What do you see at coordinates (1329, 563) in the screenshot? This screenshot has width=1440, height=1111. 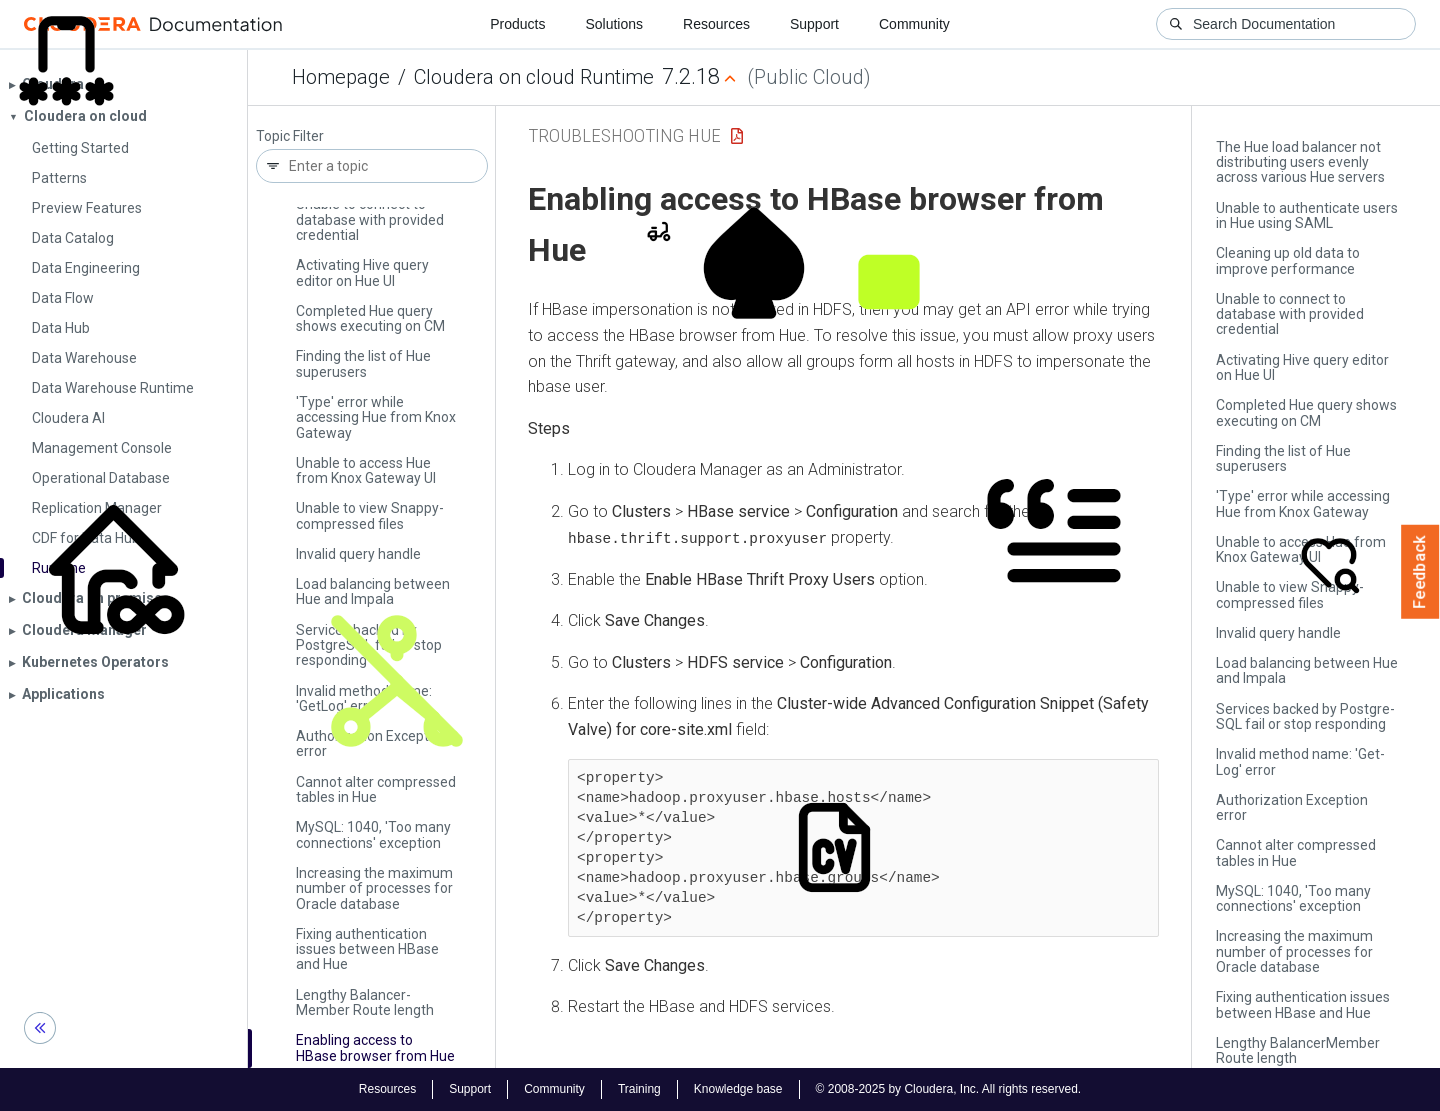 I see `search your liked or favorited items` at bounding box center [1329, 563].